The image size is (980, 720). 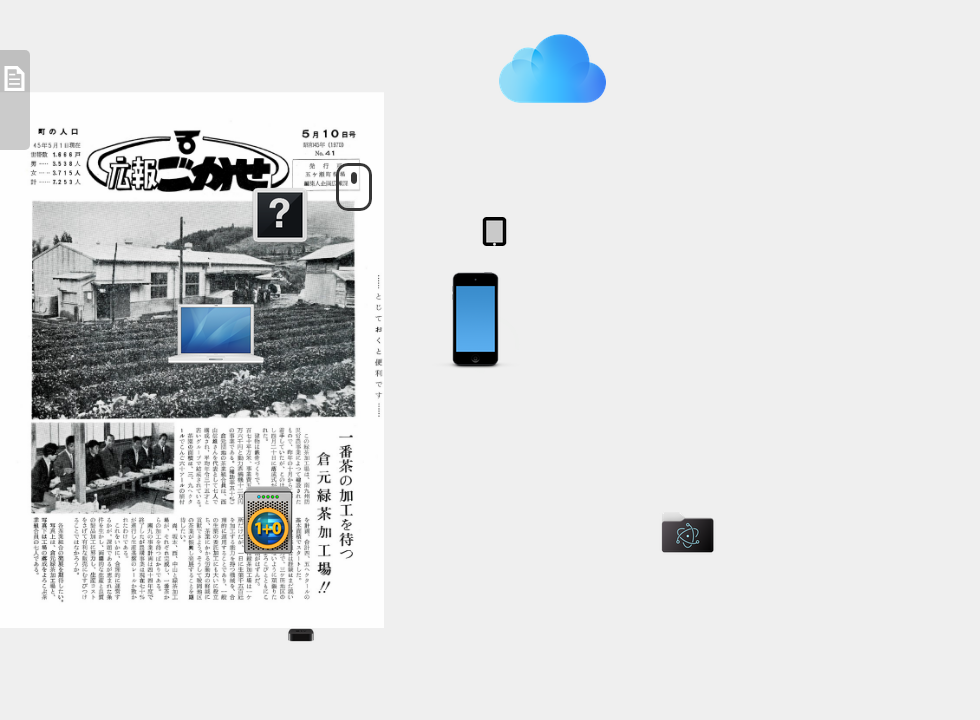 I want to click on indicates missing or unavailable media file, so click(x=280, y=215).